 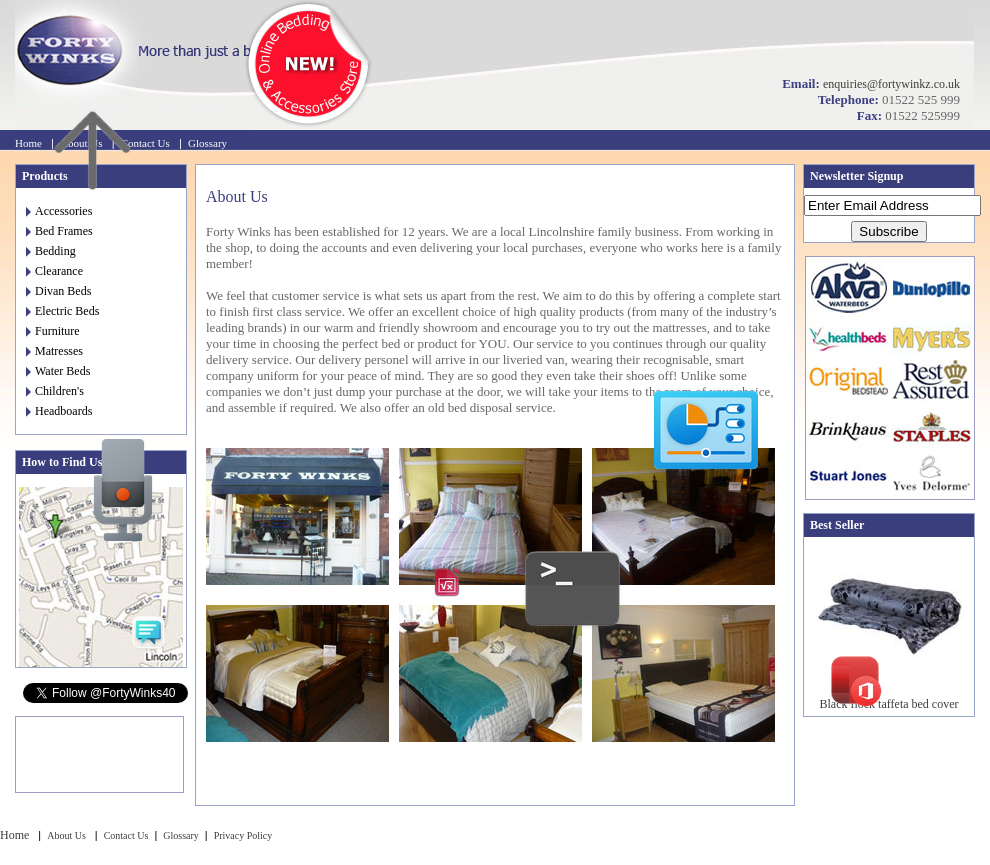 What do you see at coordinates (447, 582) in the screenshot?
I see `open libreoffice math equation editor` at bounding box center [447, 582].